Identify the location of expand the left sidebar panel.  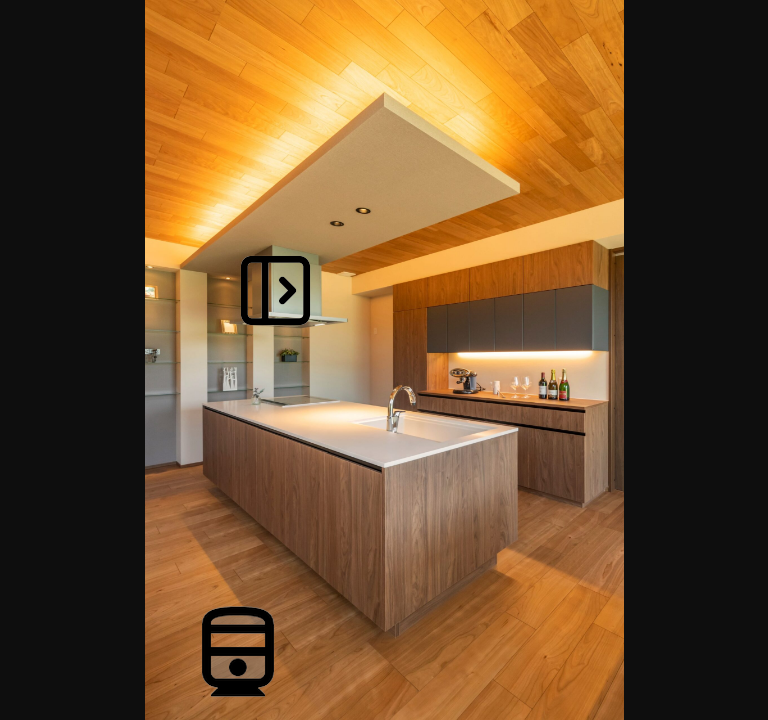
(275, 290).